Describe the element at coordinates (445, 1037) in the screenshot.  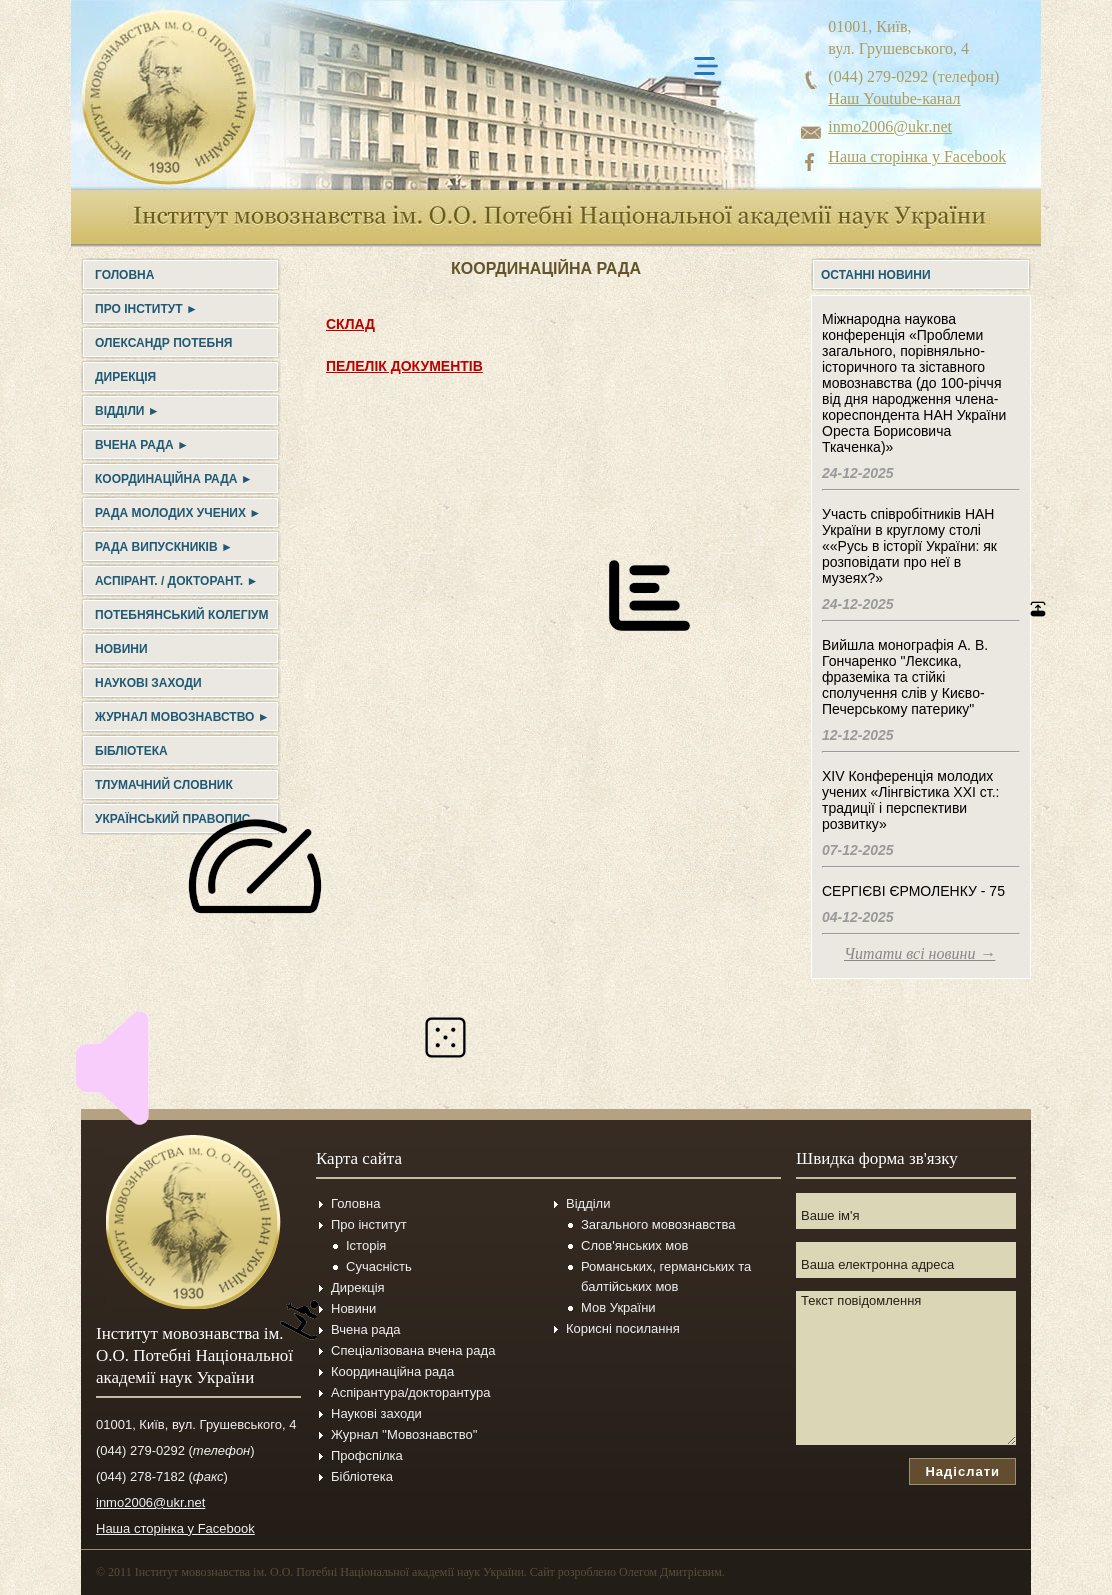
I see `dice showing a roll of five` at that location.